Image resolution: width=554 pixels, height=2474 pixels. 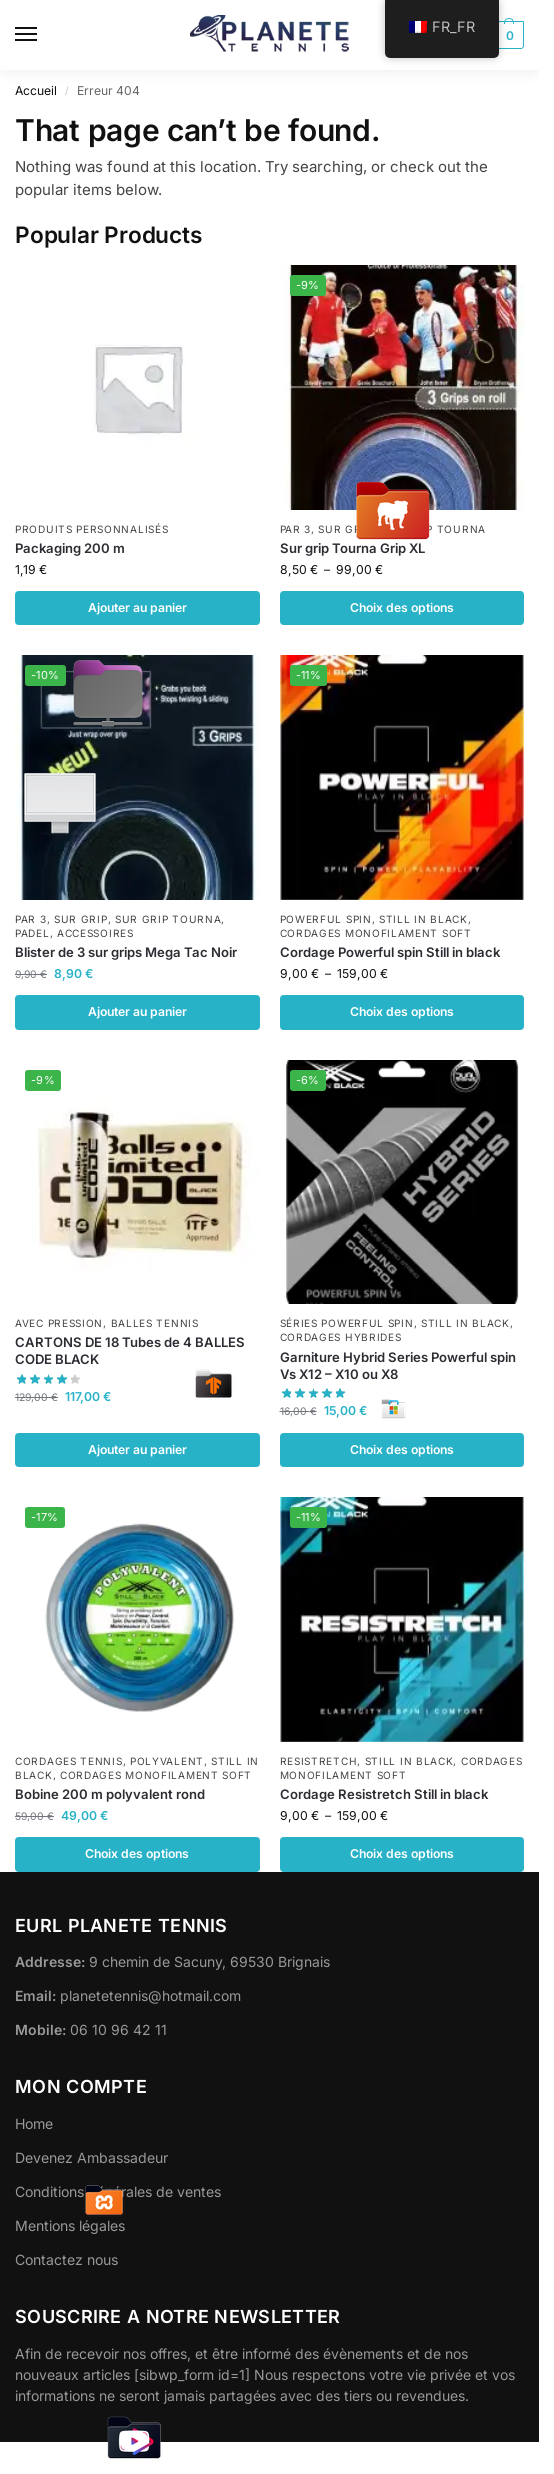 What do you see at coordinates (60, 802) in the screenshot?
I see `represents this mac in system preferences or network settings` at bounding box center [60, 802].